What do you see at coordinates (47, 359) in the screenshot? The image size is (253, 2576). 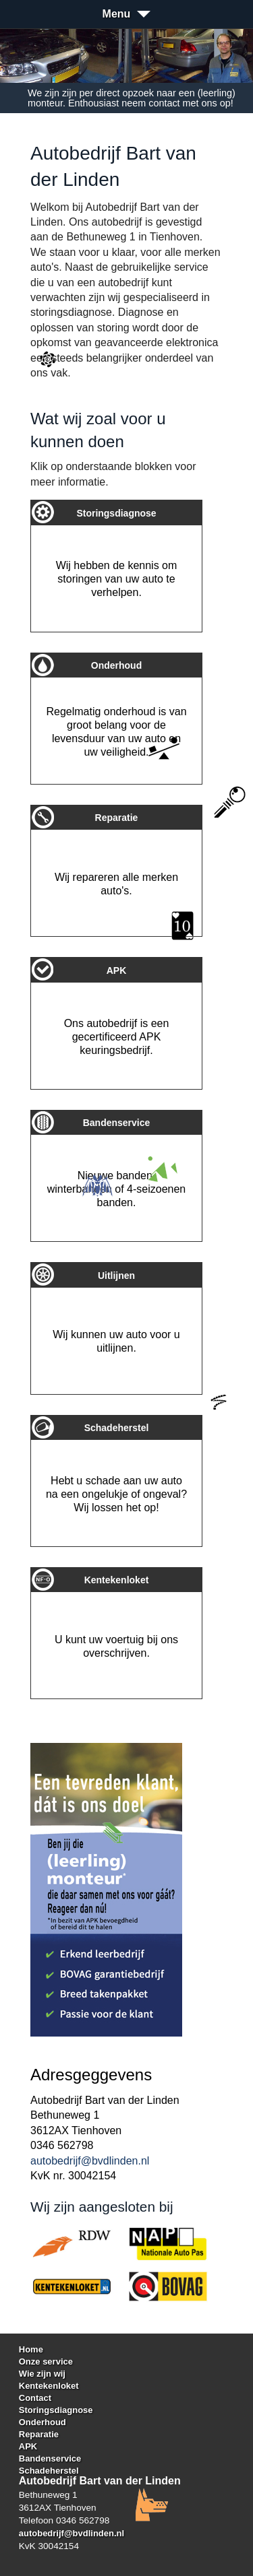 I see `indicates an oil or petroleum resource in a game` at bounding box center [47, 359].